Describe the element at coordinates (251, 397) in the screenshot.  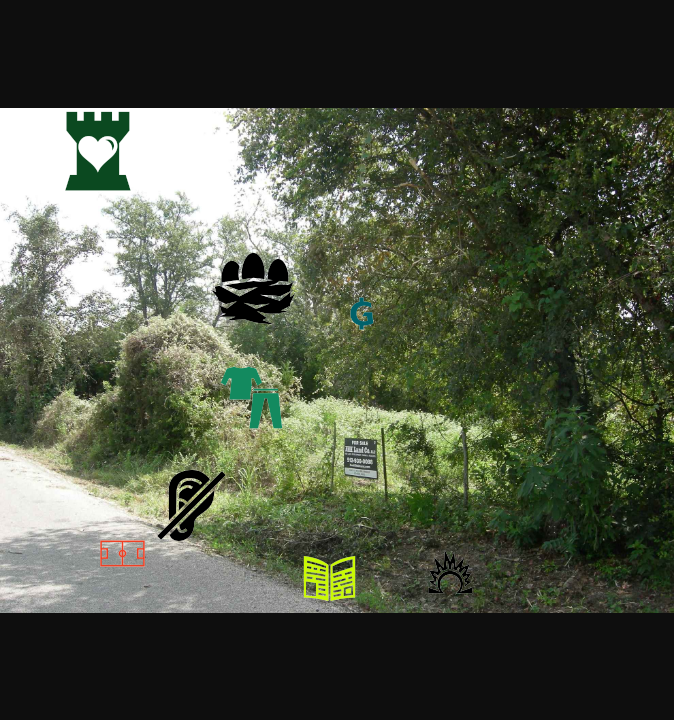
I see `browse clothing items or wardrobe` at that location.